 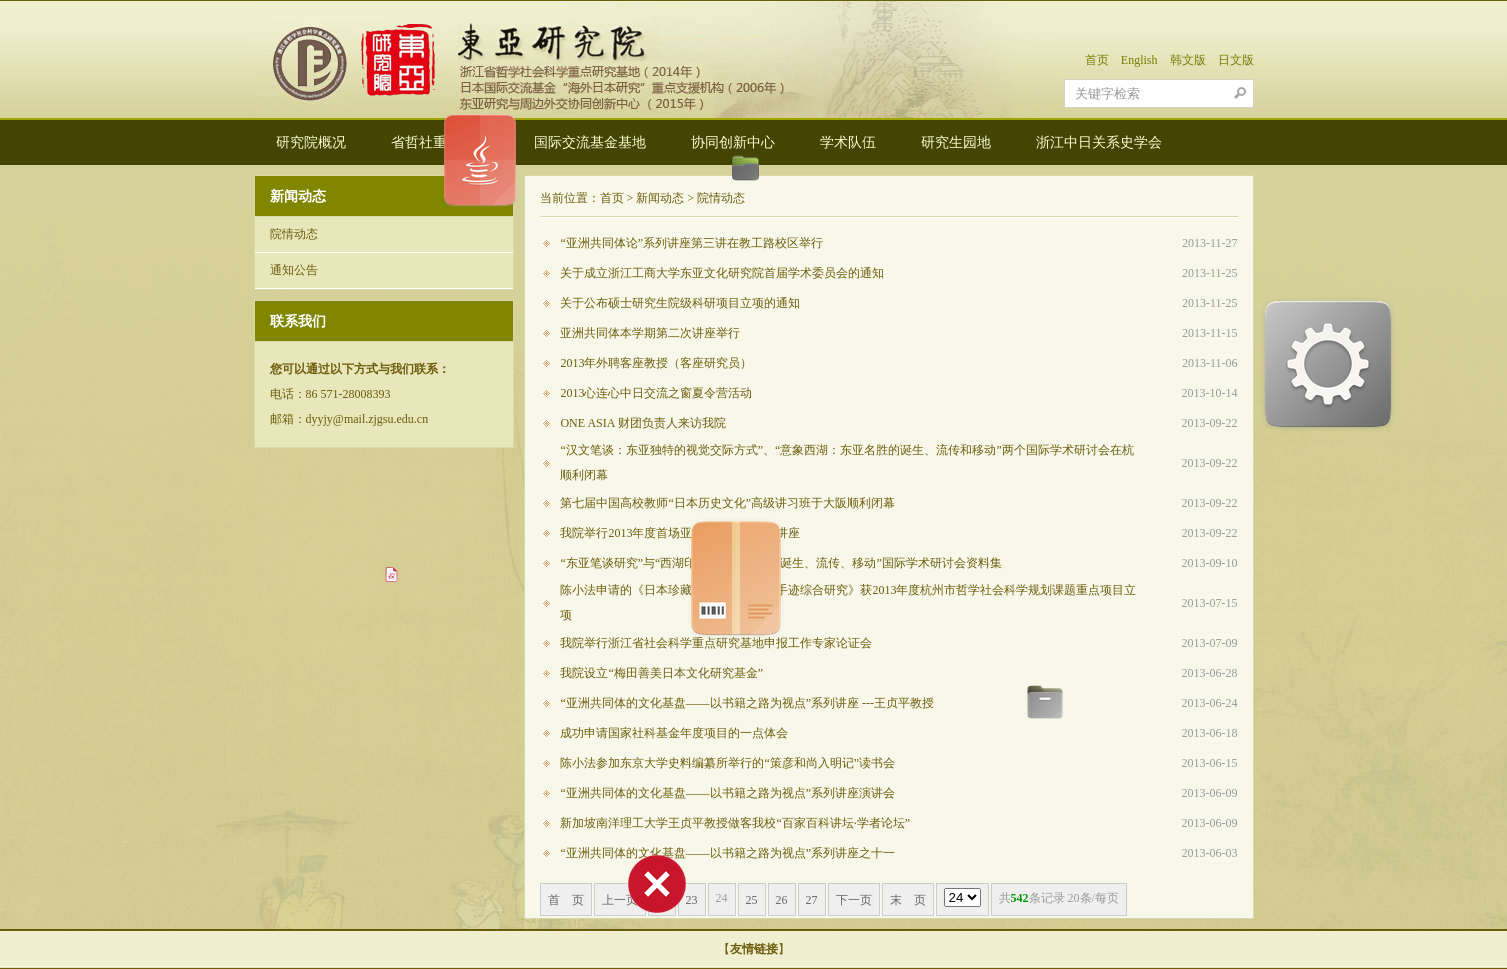 What do you see at coordinates (736, 578) in the screenshot?
I see `open a package or archive file` at bounding box center [736, 578].